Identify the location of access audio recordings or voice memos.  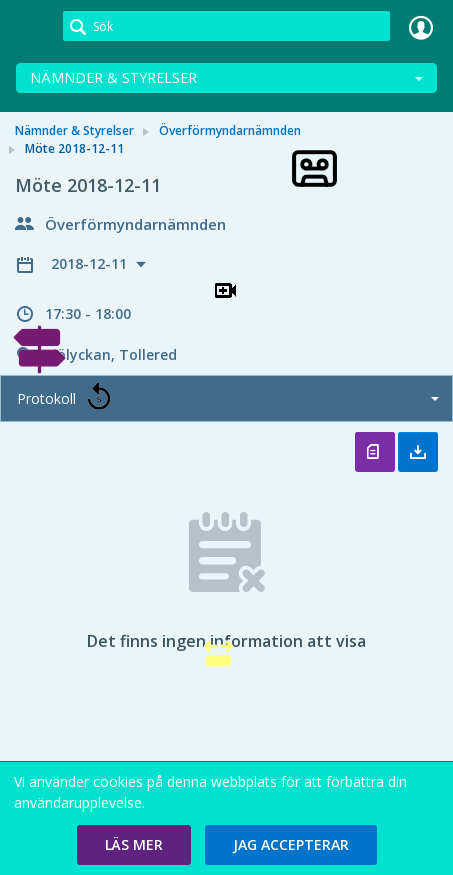
(314, 168).